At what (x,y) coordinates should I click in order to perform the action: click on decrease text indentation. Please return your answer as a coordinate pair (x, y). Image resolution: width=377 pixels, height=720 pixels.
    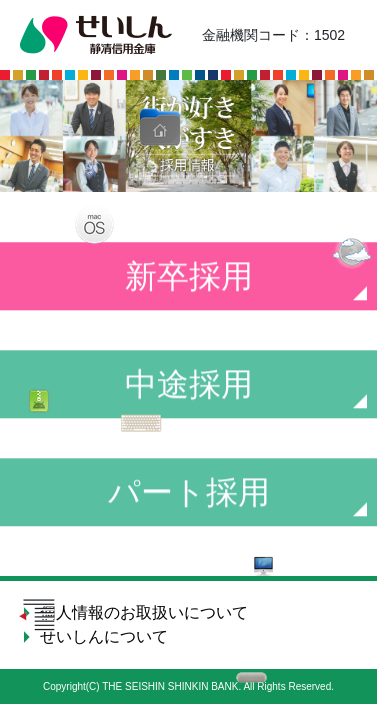
    Looking at the image, I should click on (37, 615).